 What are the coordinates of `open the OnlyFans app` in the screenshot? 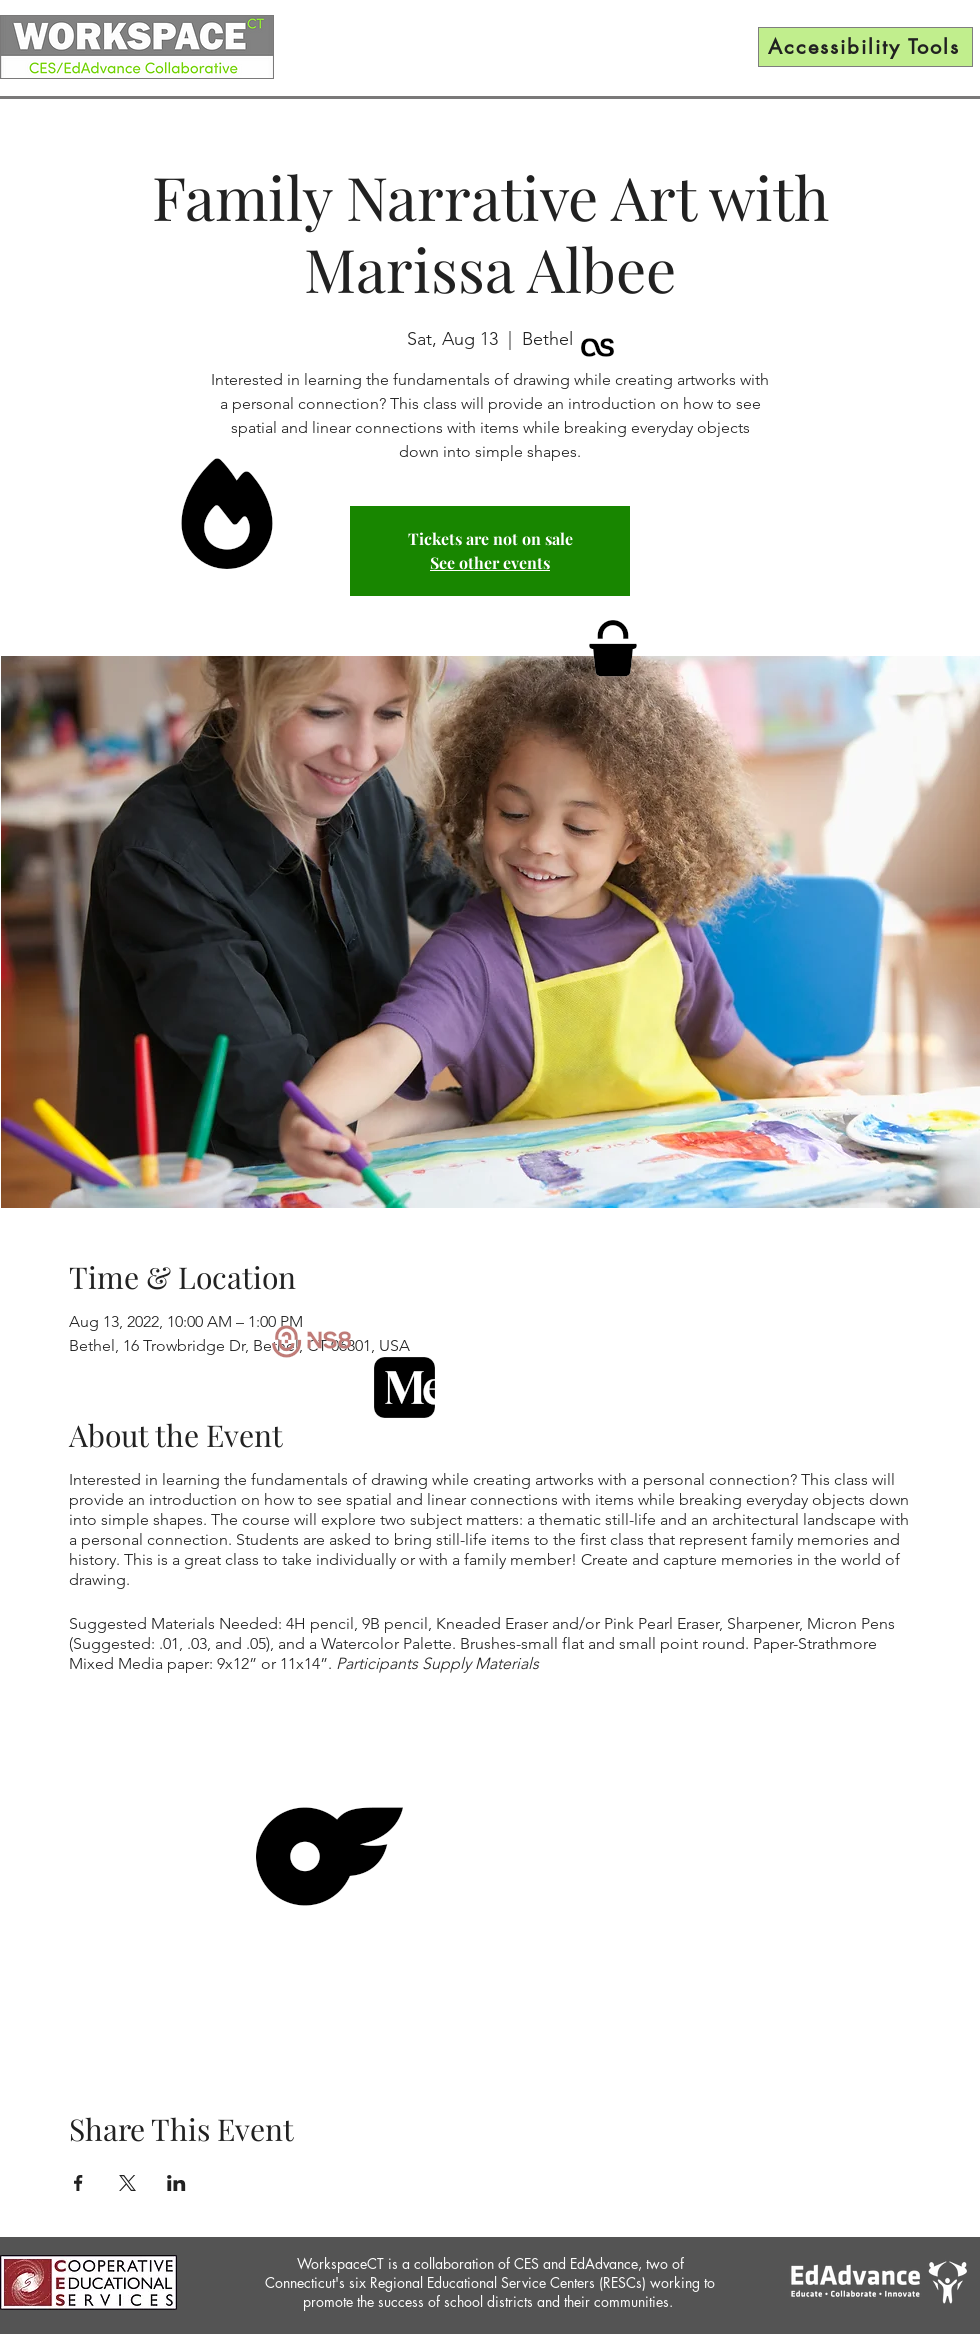 It's located at (329, 1856).